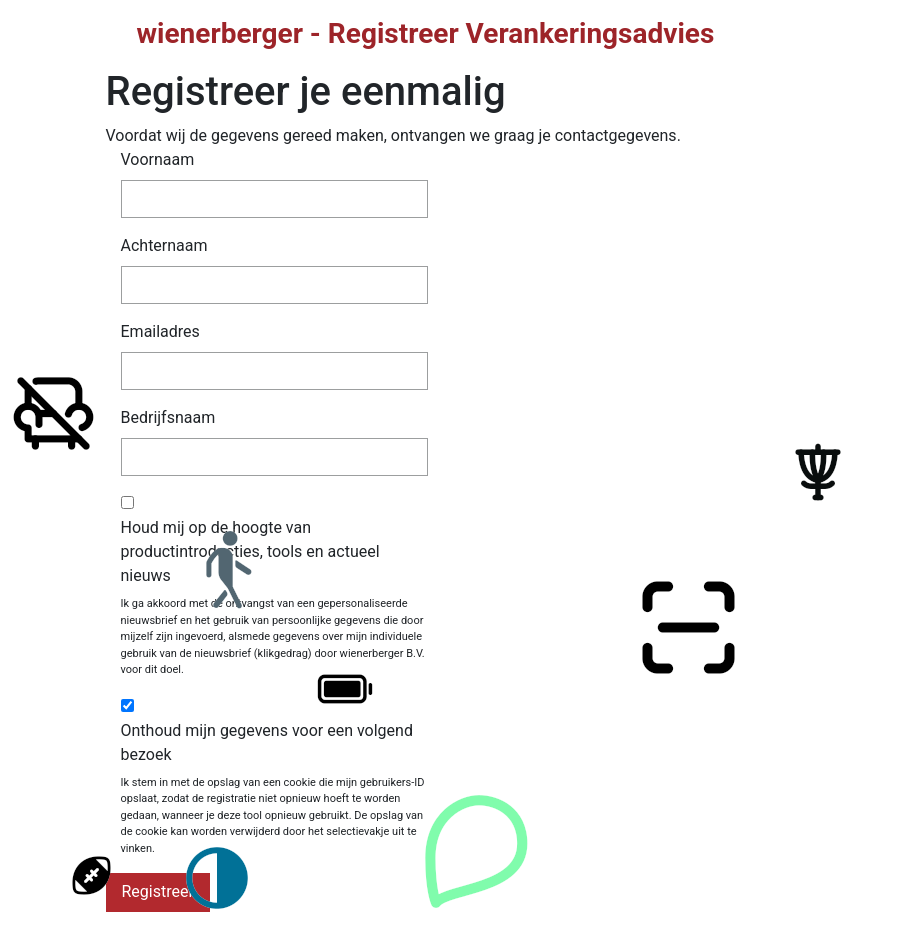 The width and height of the screenshot is (901, 928). What do you see at coordinates (91, 875) in the screenshot?
I see `access sports scores and updates` at bounding box center [91, 875].